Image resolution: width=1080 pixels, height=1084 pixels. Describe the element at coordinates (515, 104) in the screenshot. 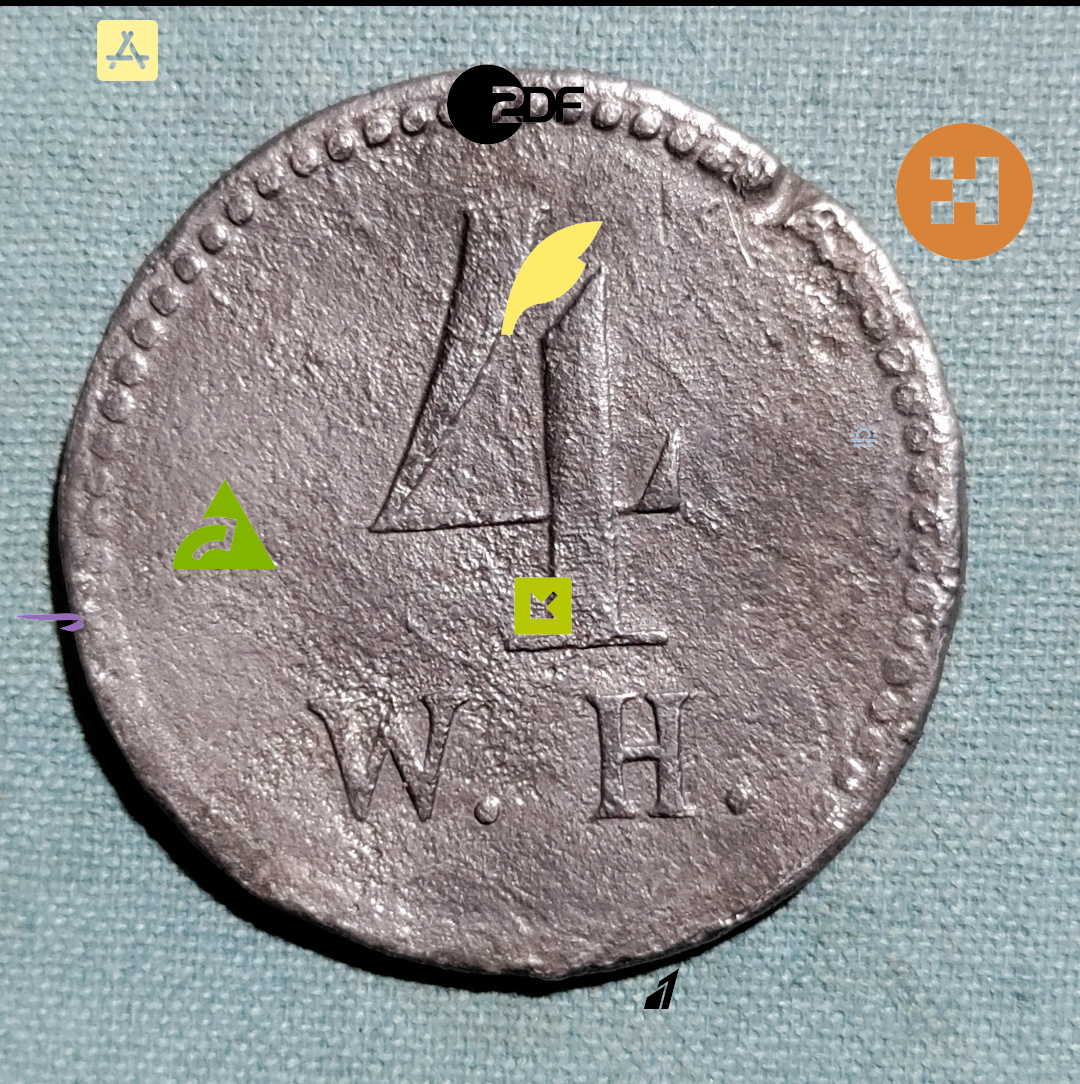

I see `ZDF German television network logo` at that location.